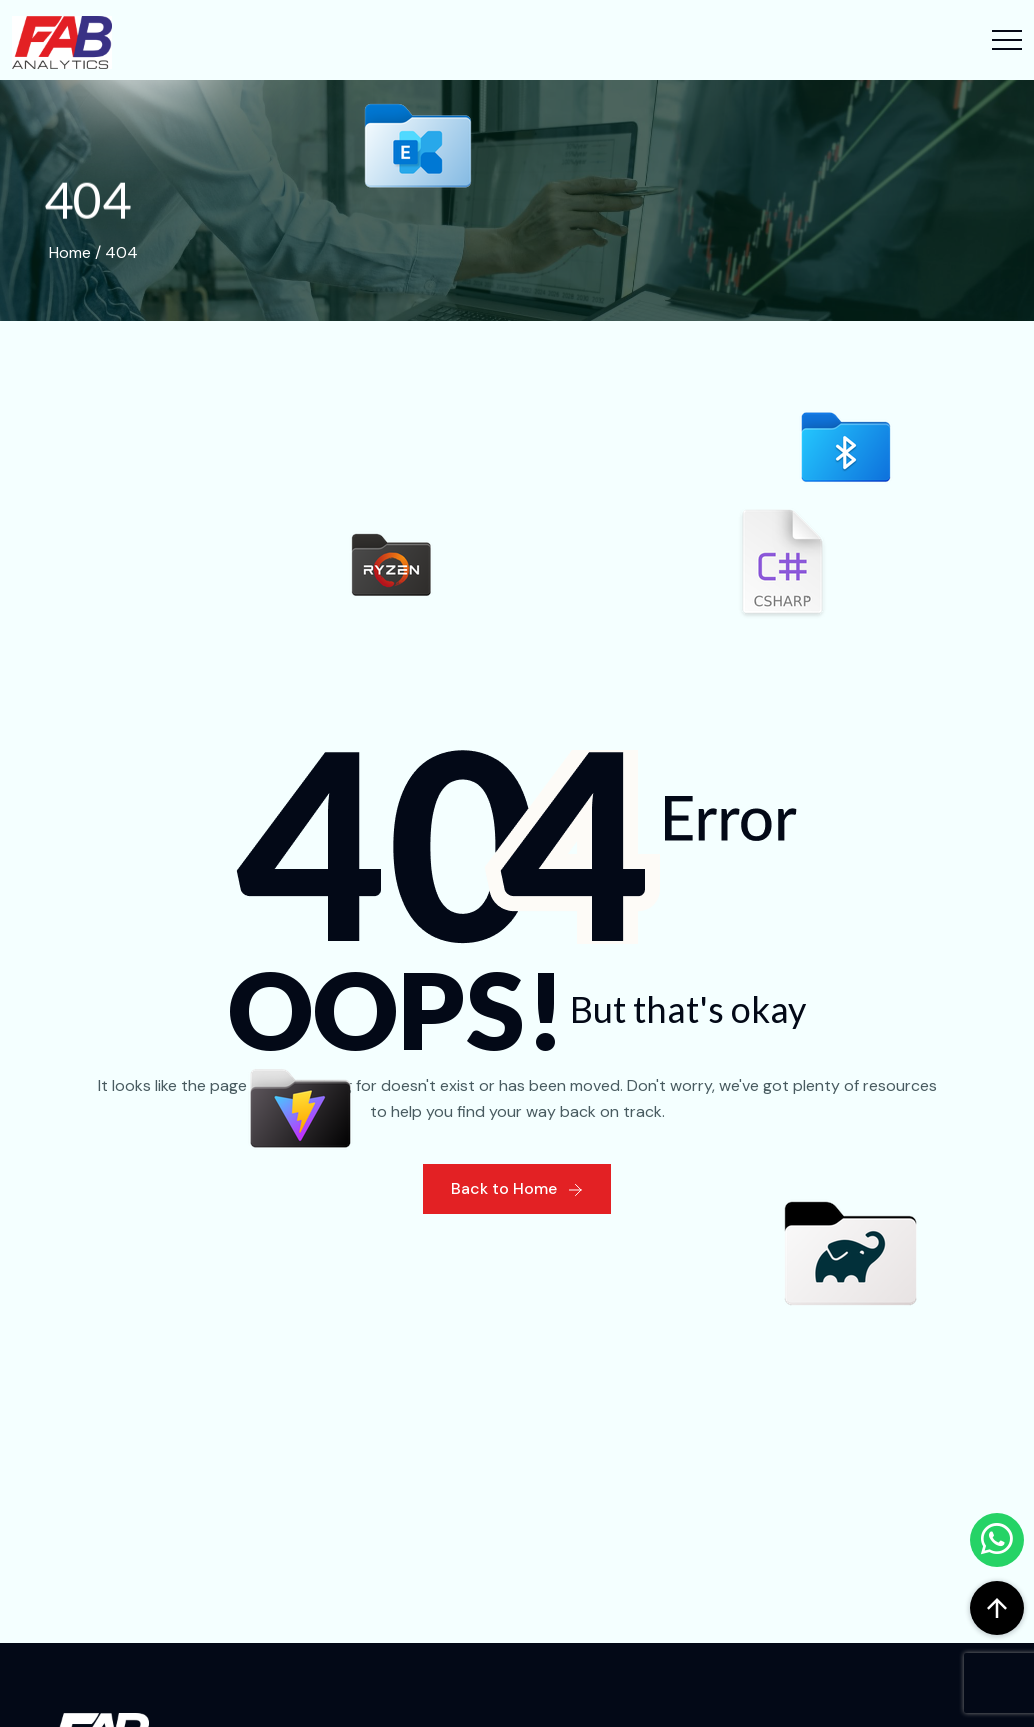  I want to click on a C# source code file, so click(782, 563).